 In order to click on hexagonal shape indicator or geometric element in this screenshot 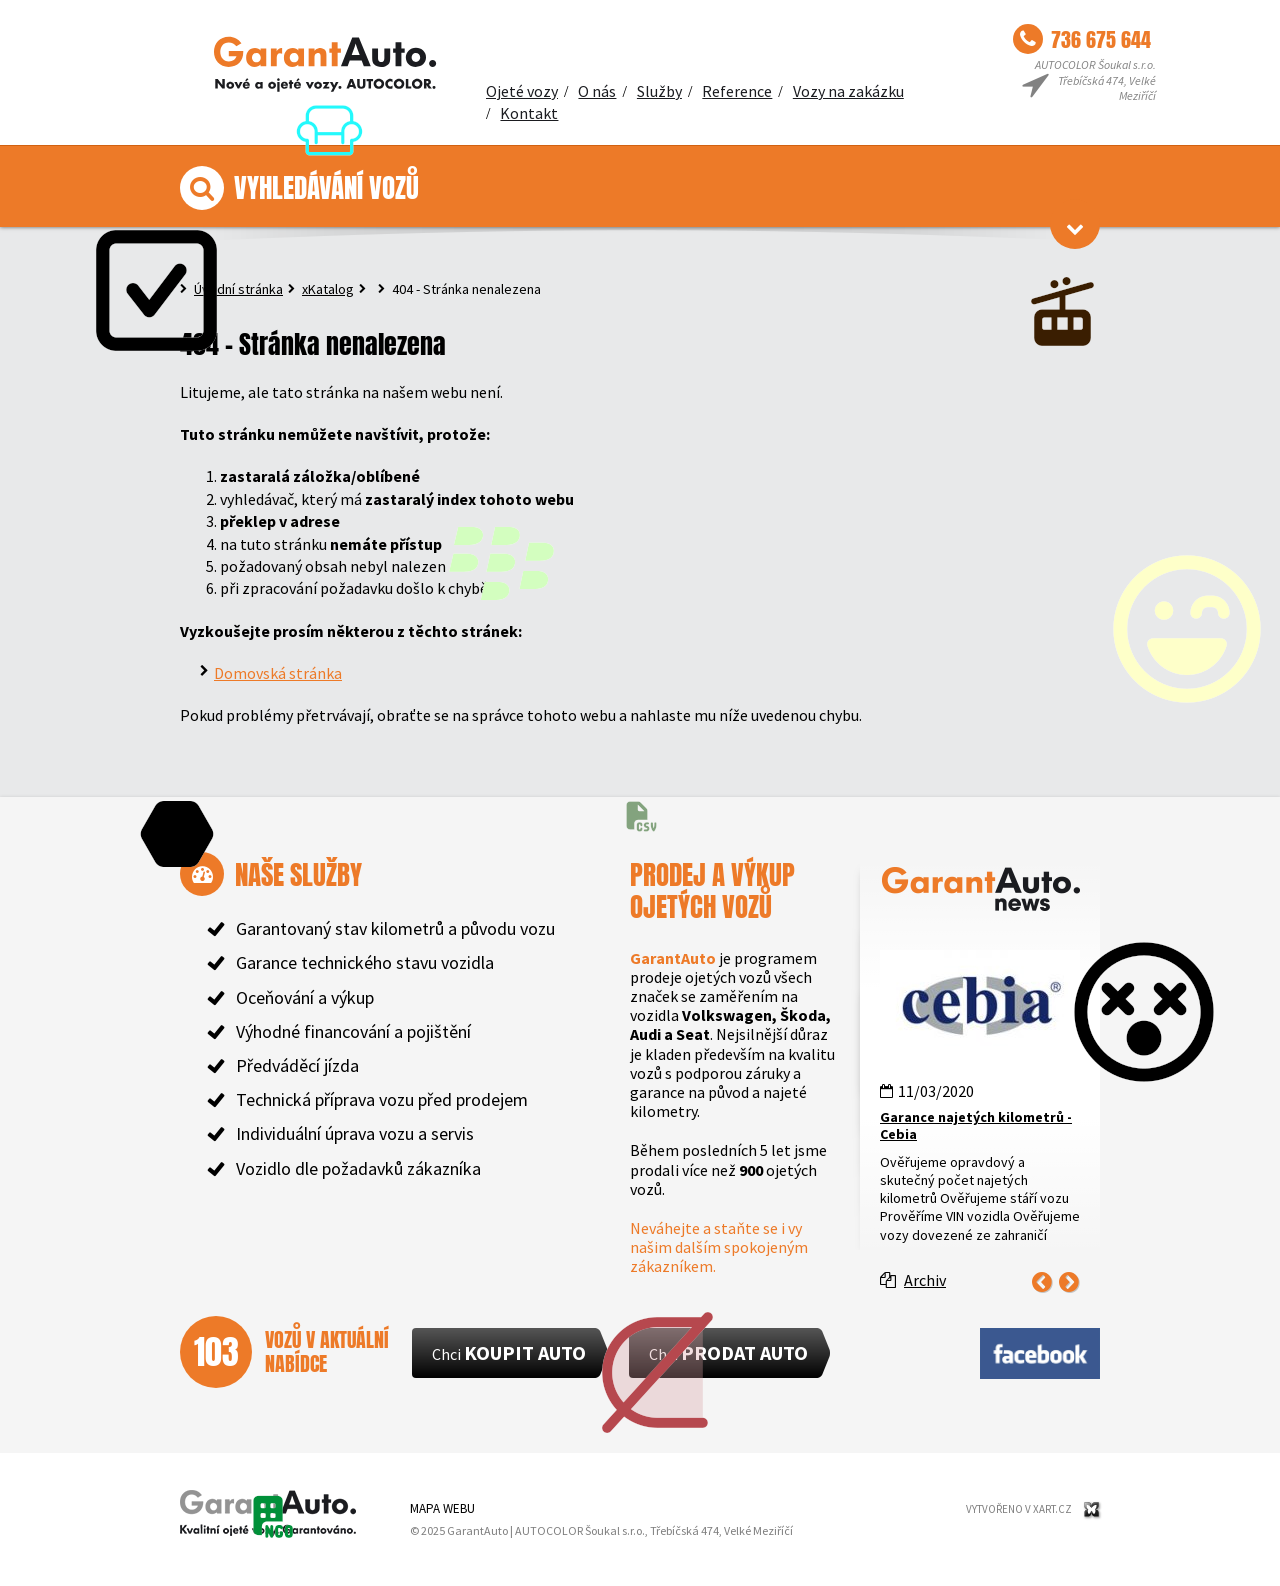, I will do `click(177, 834)`.